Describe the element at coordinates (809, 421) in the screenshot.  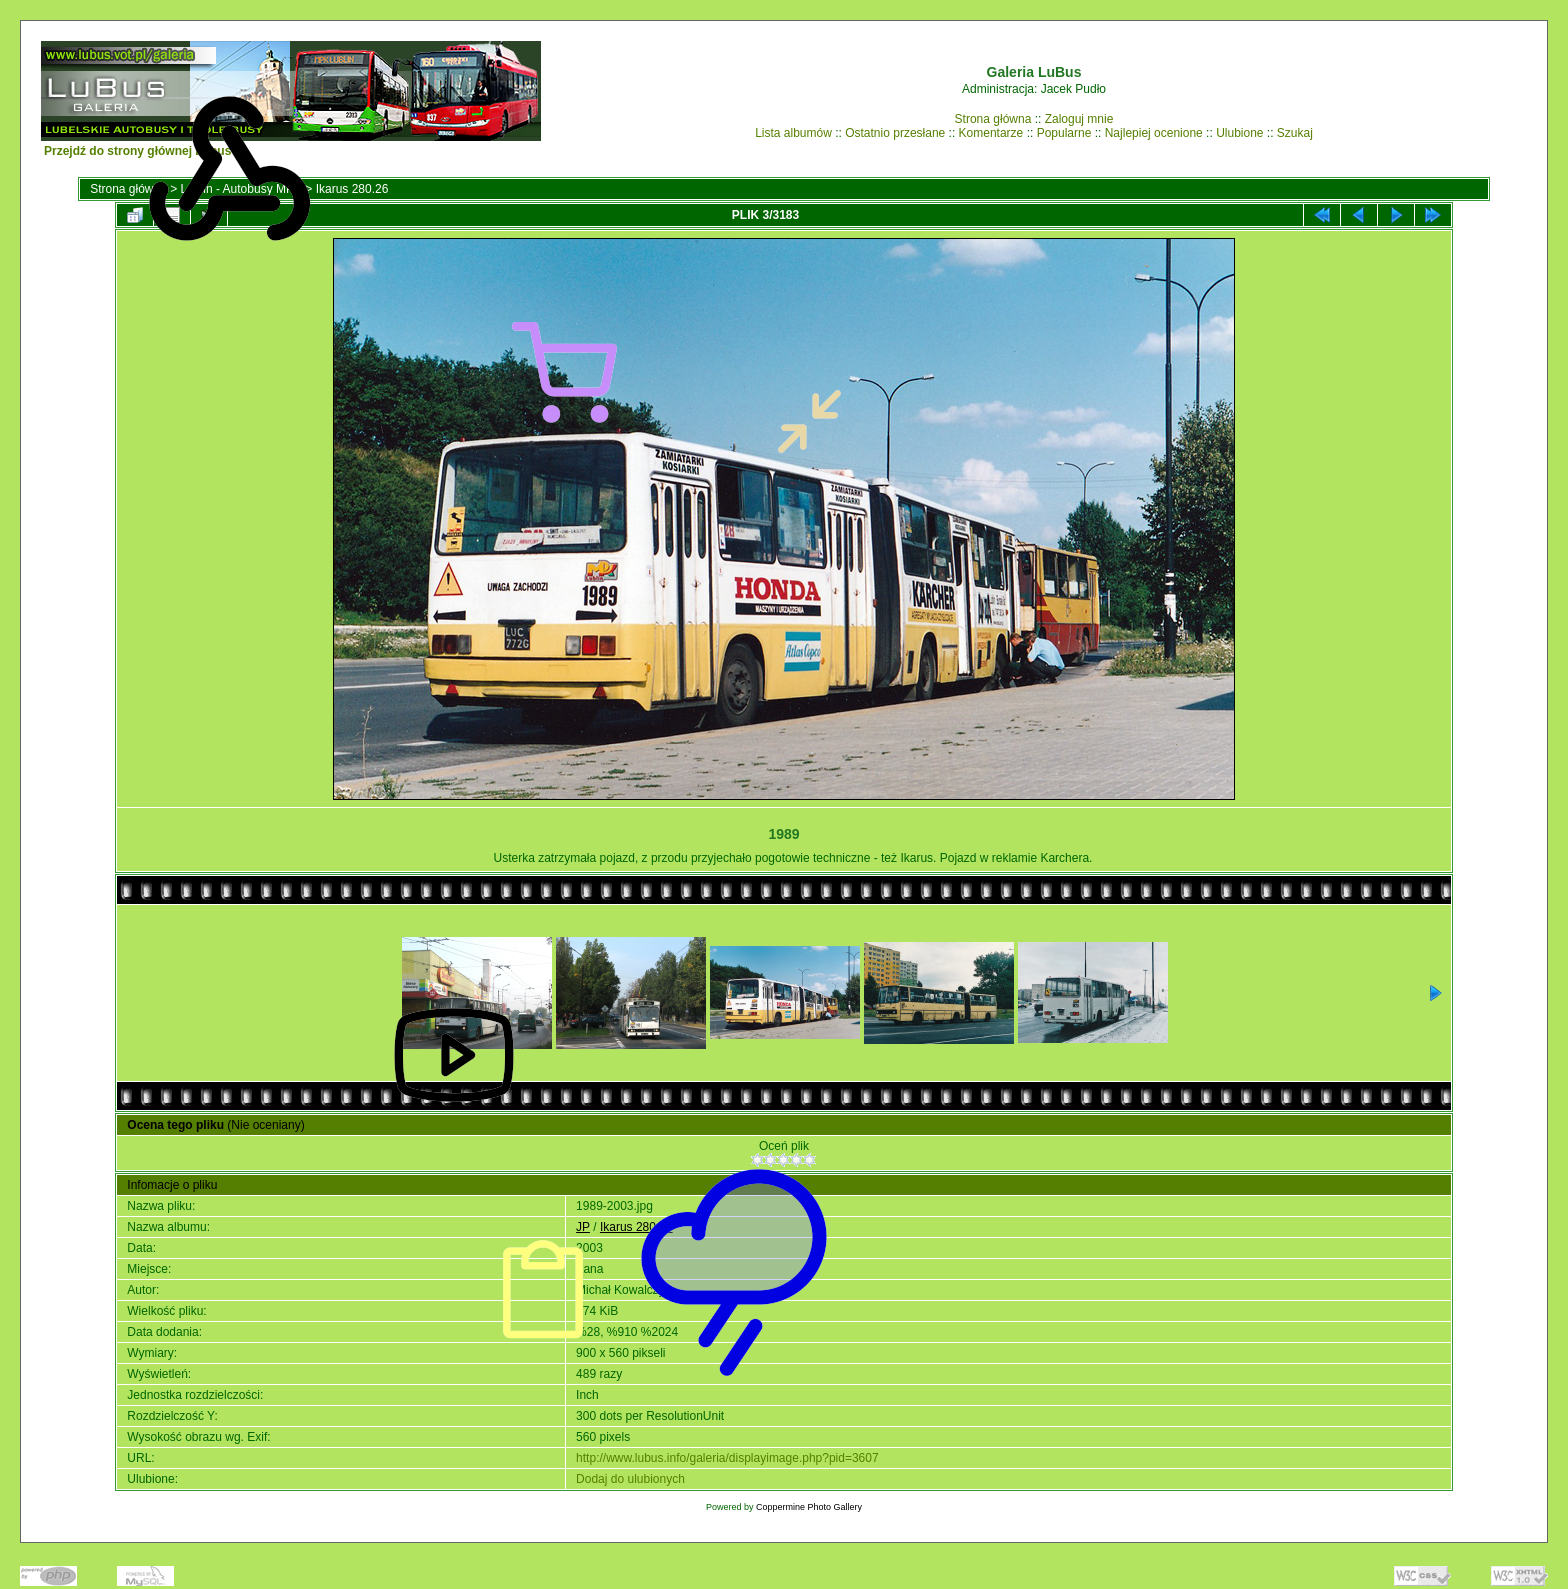
I see `minimize or collapse the current window` at that location.